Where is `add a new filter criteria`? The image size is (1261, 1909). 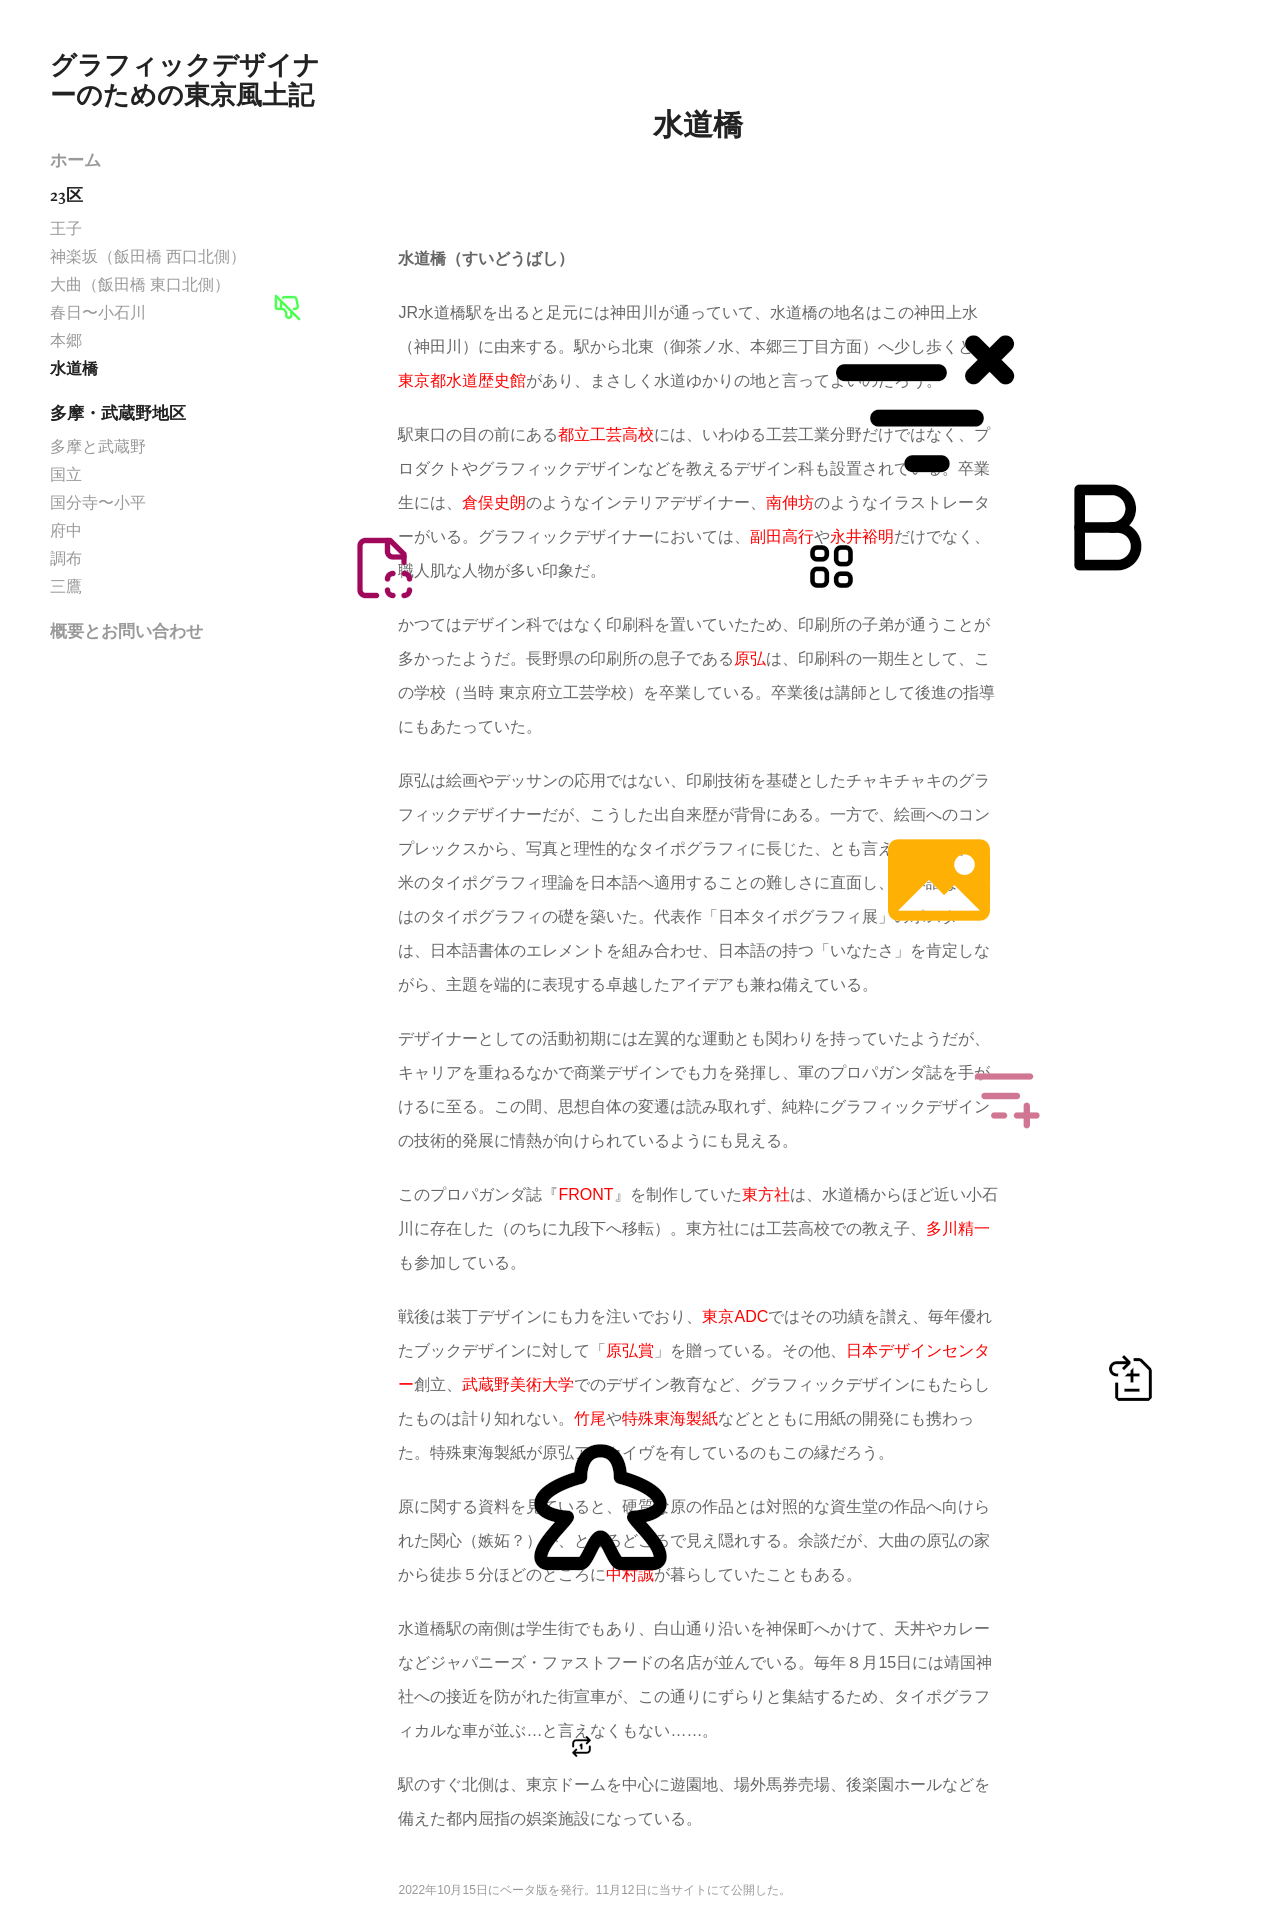 add a new filter criteria is located at coordinates (1004, 1096).